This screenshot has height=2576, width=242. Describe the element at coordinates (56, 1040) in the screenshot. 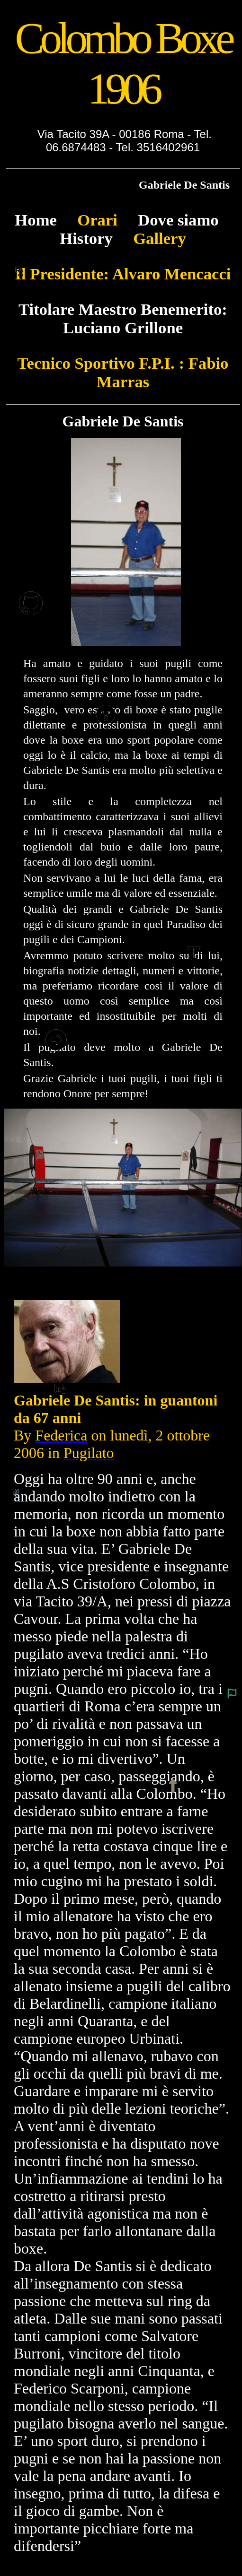

I see `go to next item or step` at that location.